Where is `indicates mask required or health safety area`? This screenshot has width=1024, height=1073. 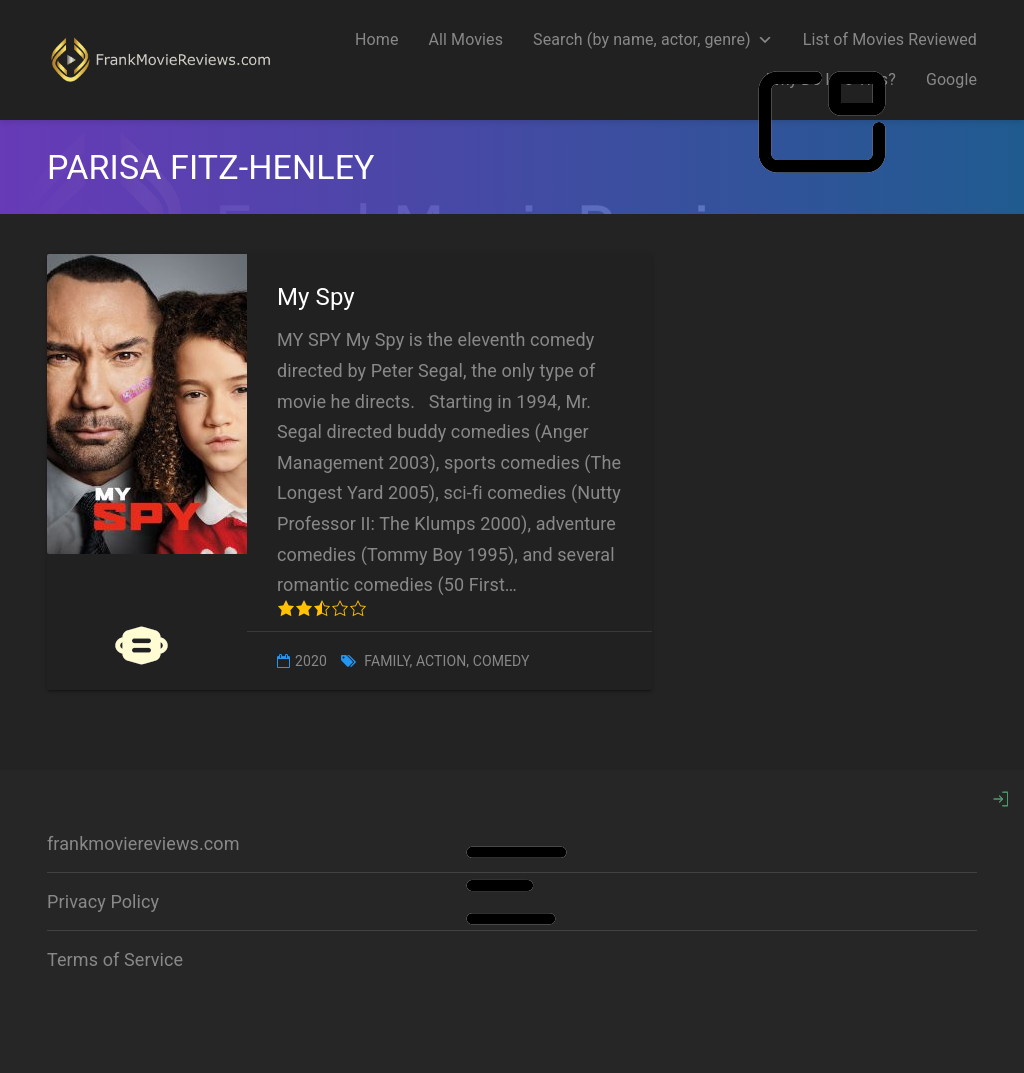 indicates mask required or health safety area is located at coordinates (141, 645).